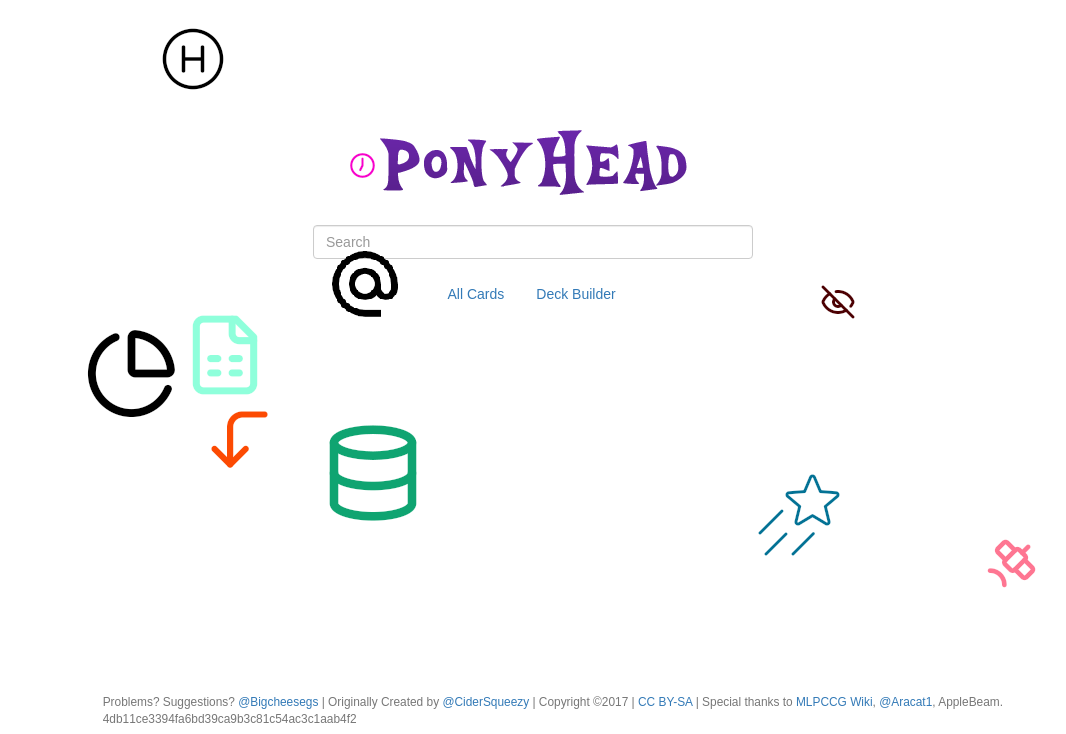 This screenshot has height=734, width=1066. I want to click on add to favorites or wishlist, so click(799, 515).